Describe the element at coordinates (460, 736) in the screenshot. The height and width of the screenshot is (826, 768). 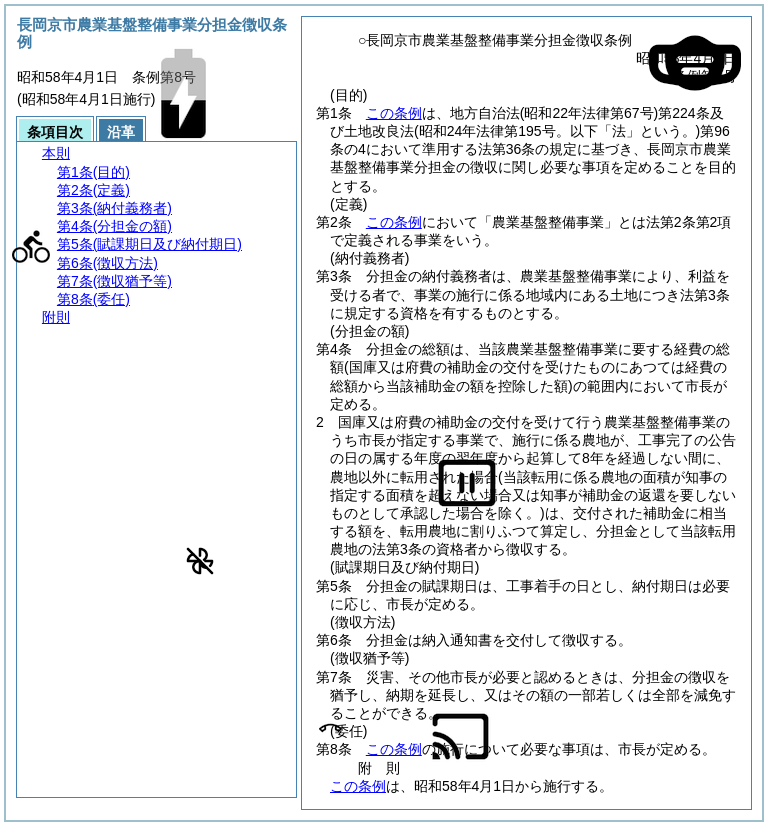
I see `cast your screen to a nearby device` at that location.